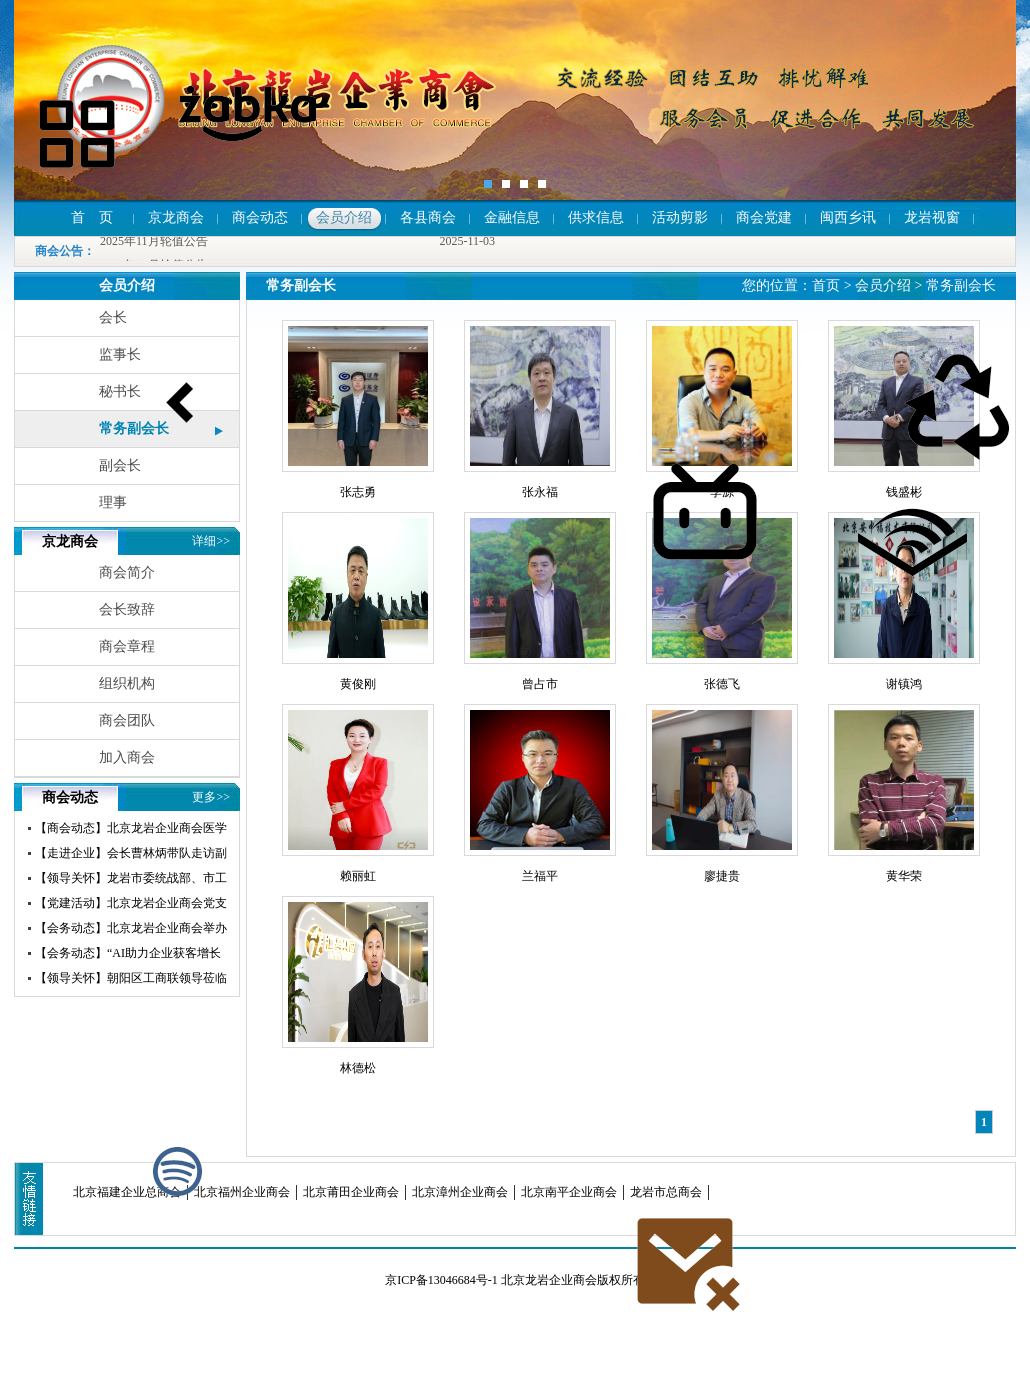  What do you see at coordinates (77, 134) in the screenshot?
I see `switch to gallery view` at bounding box center [77, 134].